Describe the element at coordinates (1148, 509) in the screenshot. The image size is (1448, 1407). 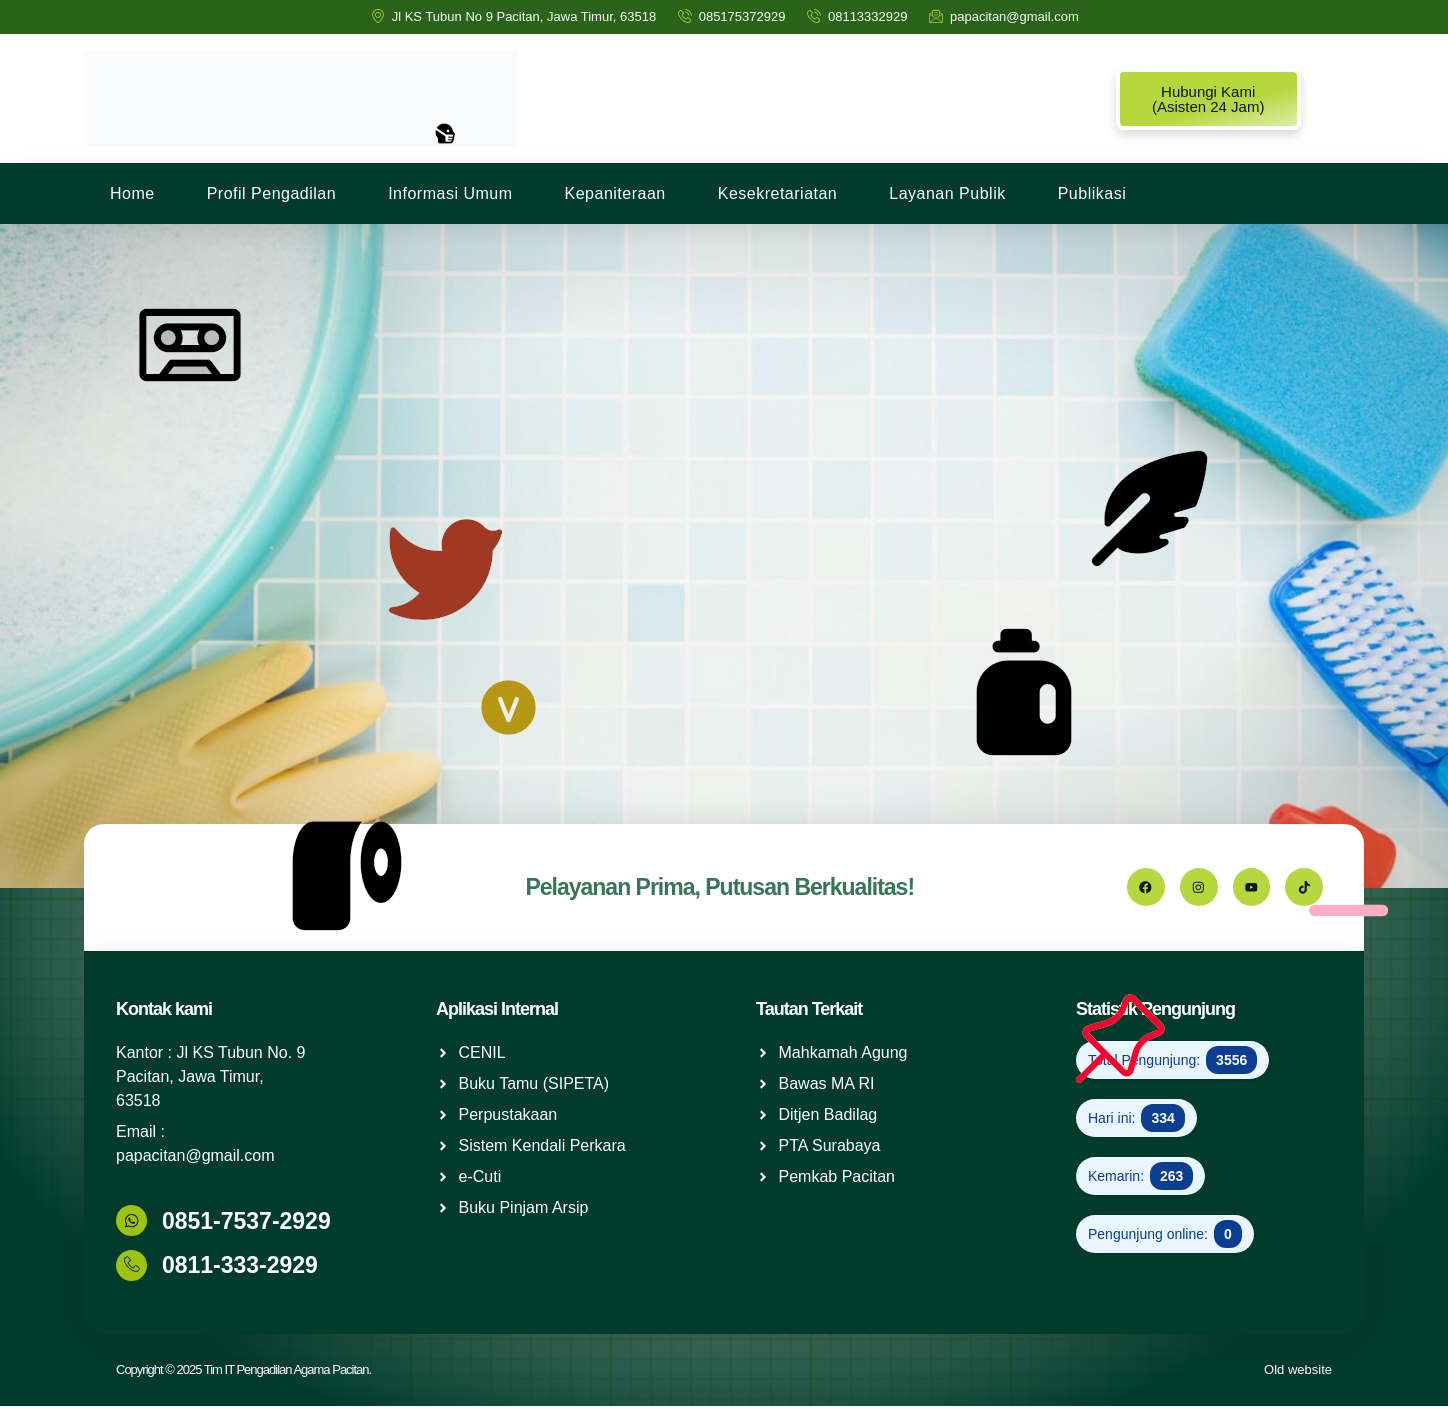
I see `compose a new message or note` at that location.